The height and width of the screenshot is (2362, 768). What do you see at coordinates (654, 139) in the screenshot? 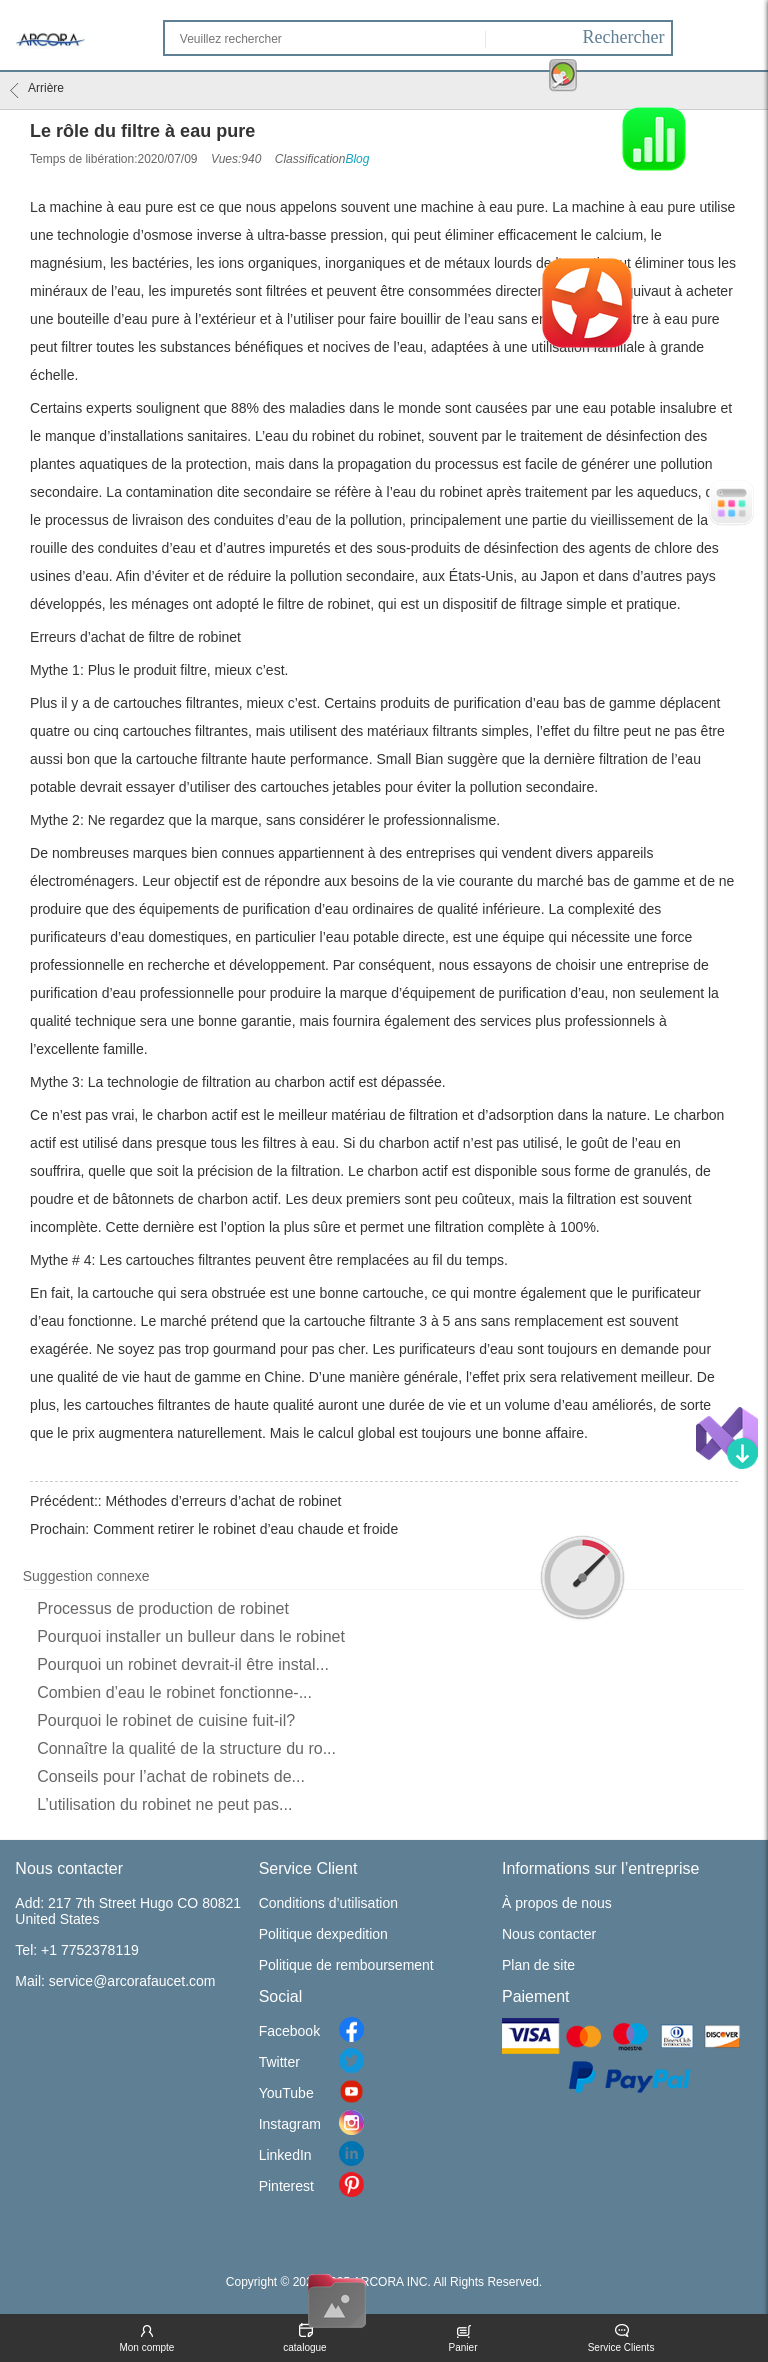
I see `open LibreOffice Calc spreadsheet application` at bounding box center [654, 139].